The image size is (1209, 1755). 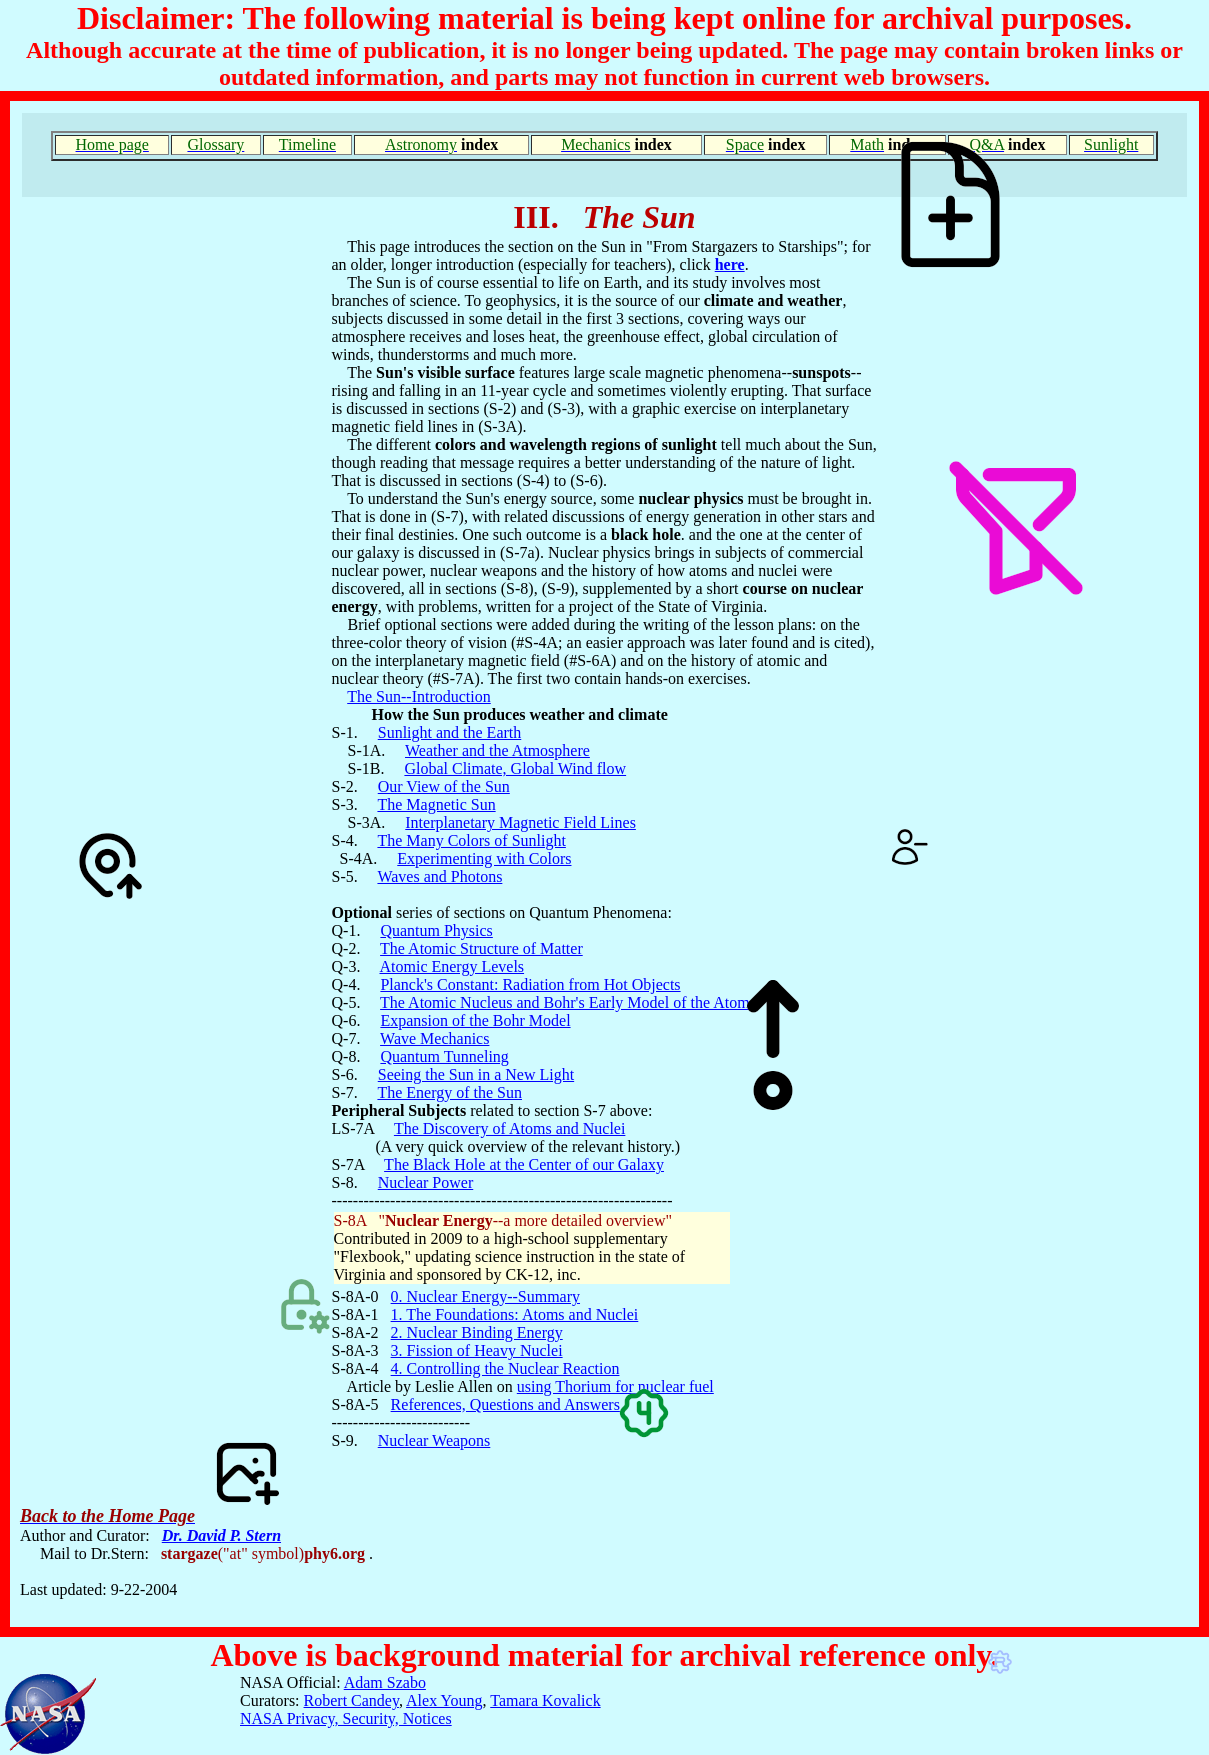 What do you see at coordinates (644, 1413) in the screenshot?
I see `indicates a fourth-place ranking or position` at bounding box center [644, 1413].